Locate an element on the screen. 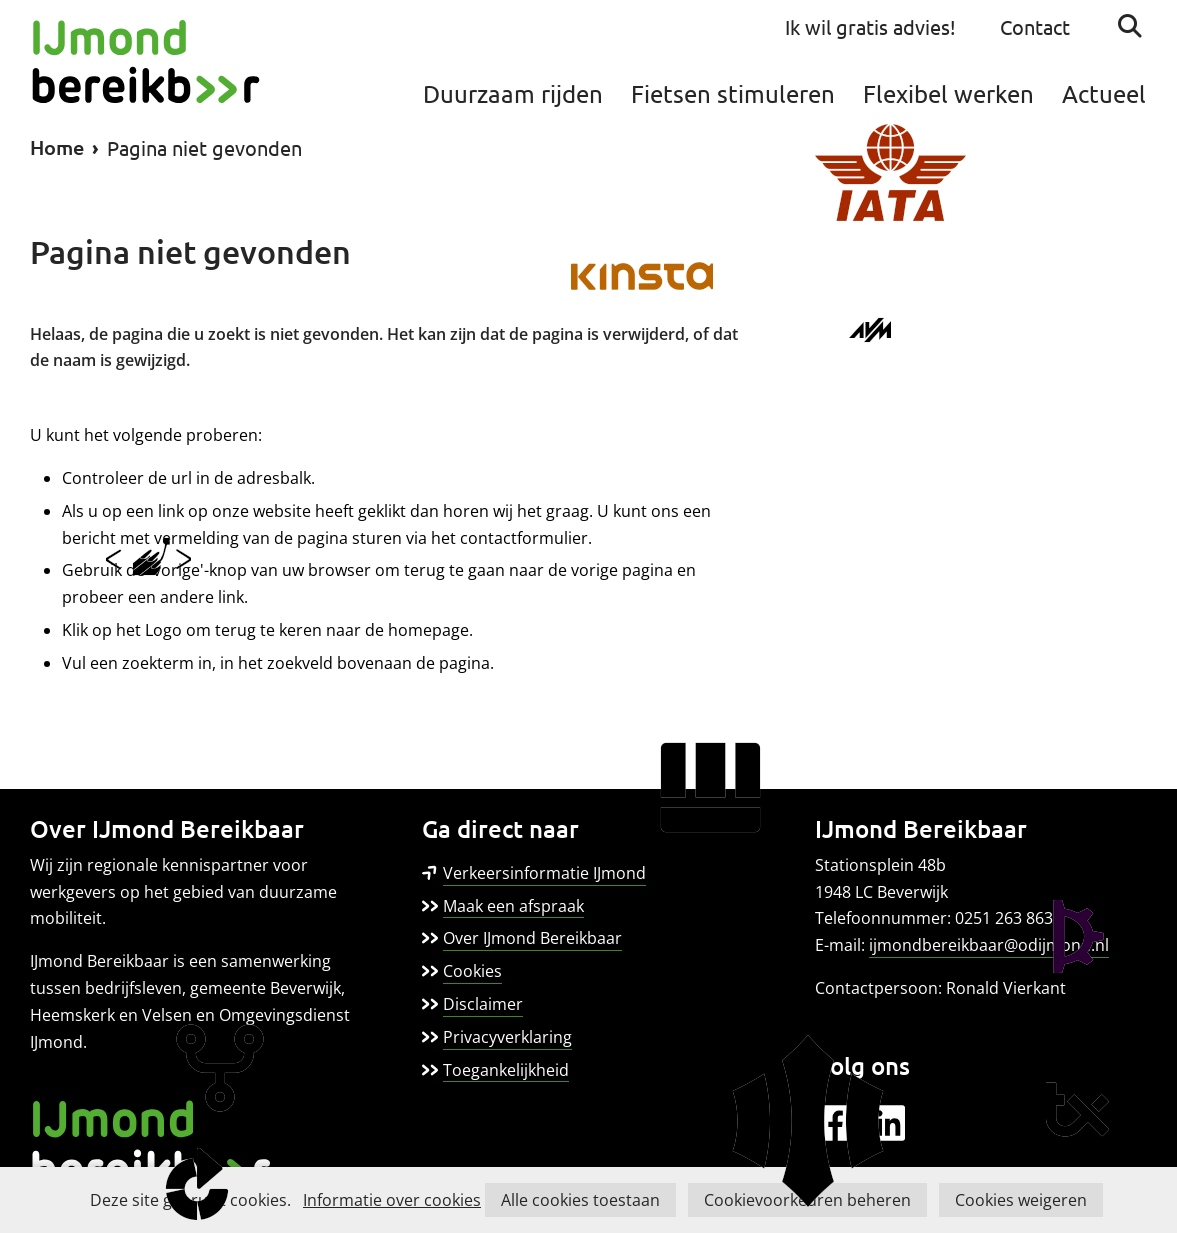  fork a repository is located at coordinates (220, 1068).